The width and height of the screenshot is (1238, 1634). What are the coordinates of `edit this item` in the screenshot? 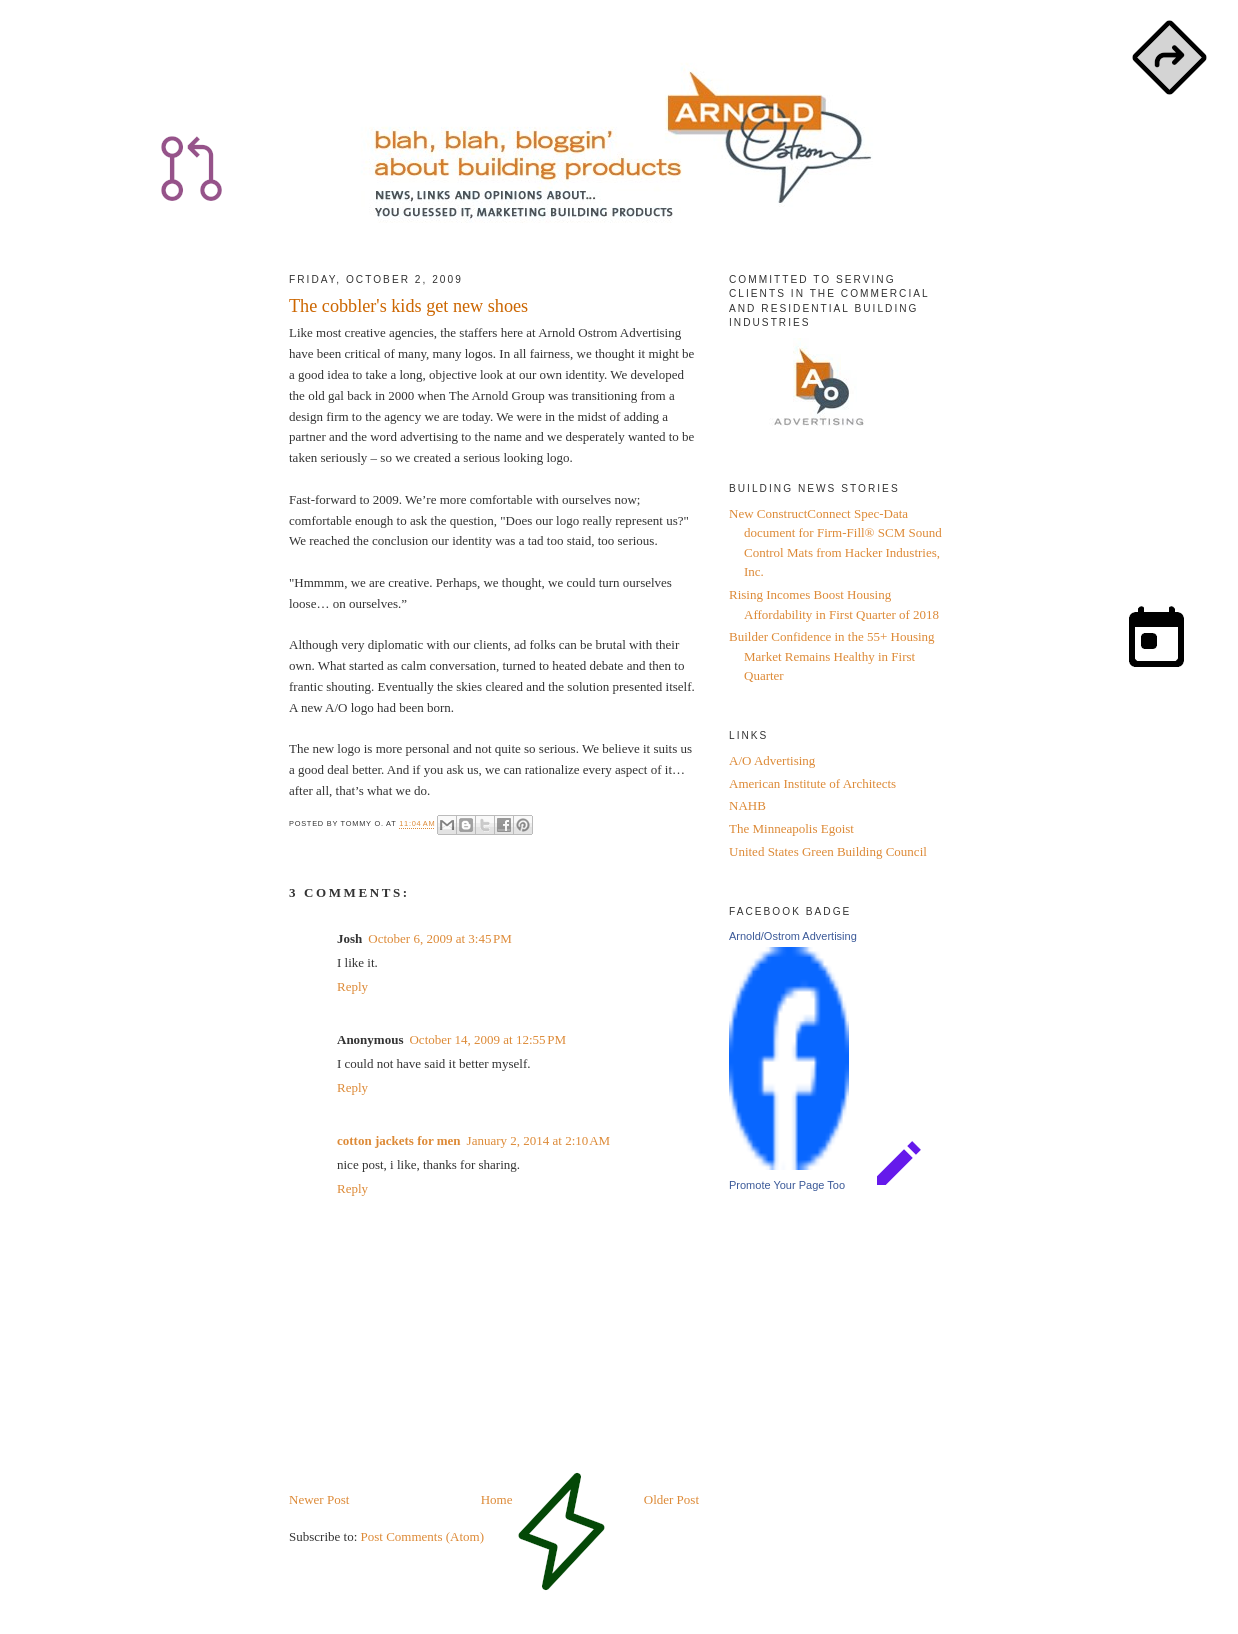 It's located at (899, 1163).